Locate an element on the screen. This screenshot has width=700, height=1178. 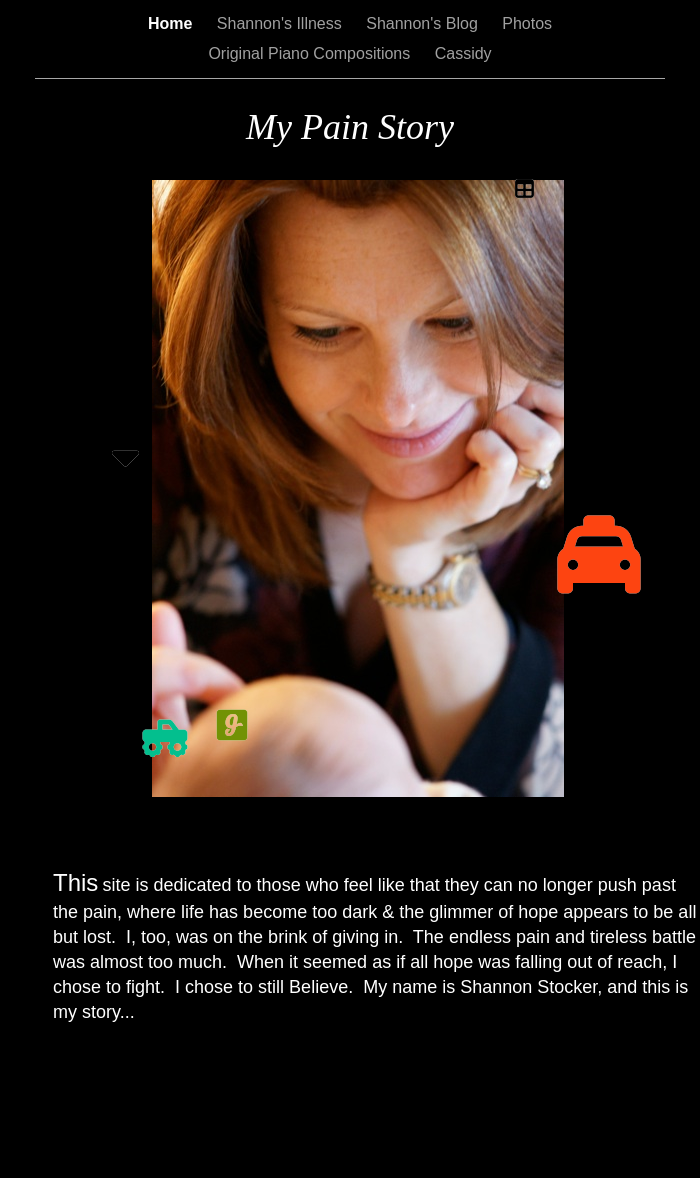
view data in table format is located at coordinates (524, 188).